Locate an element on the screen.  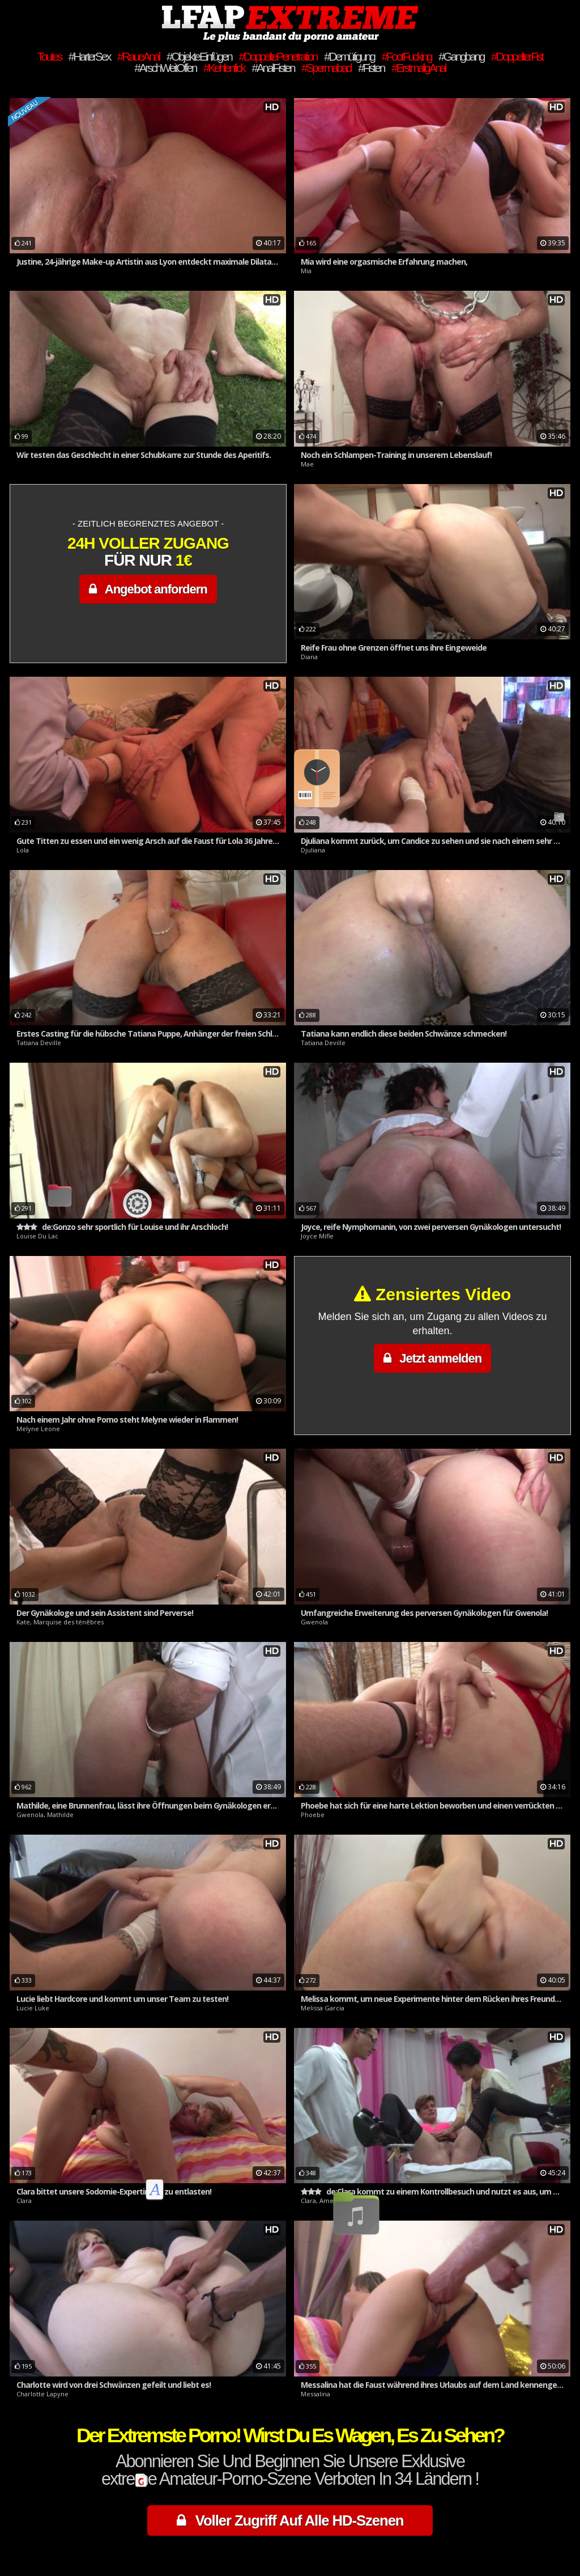
open your music folder is located at coordinates (356, 2213).